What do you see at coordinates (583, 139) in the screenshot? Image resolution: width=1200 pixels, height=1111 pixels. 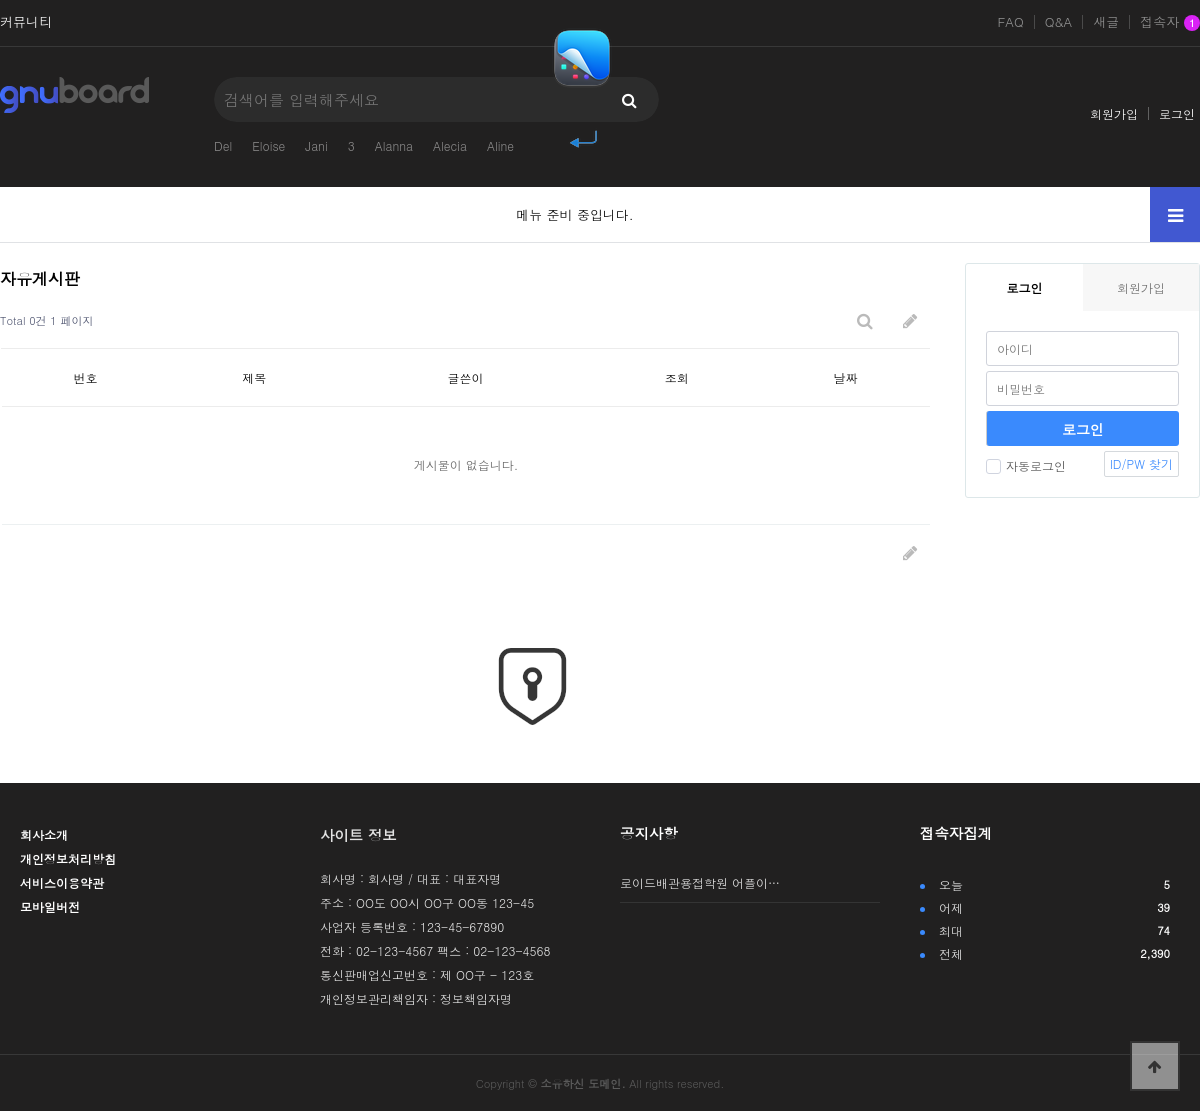 I see `reply to an email message` at bounding box center [583, 139].